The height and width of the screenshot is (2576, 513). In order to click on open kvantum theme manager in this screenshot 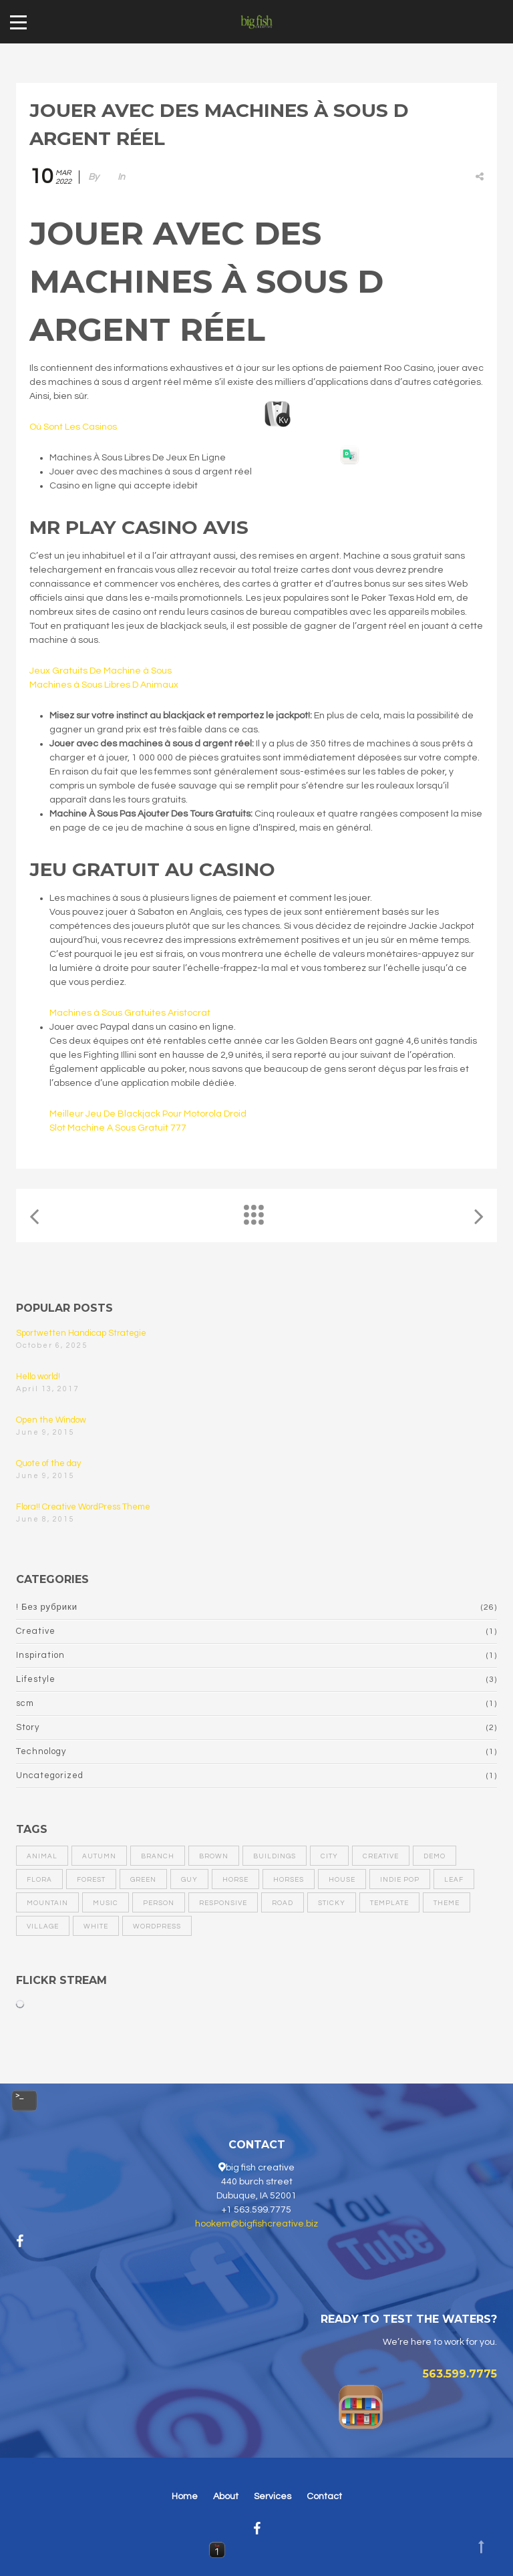, I will do `click(277, 414)`.